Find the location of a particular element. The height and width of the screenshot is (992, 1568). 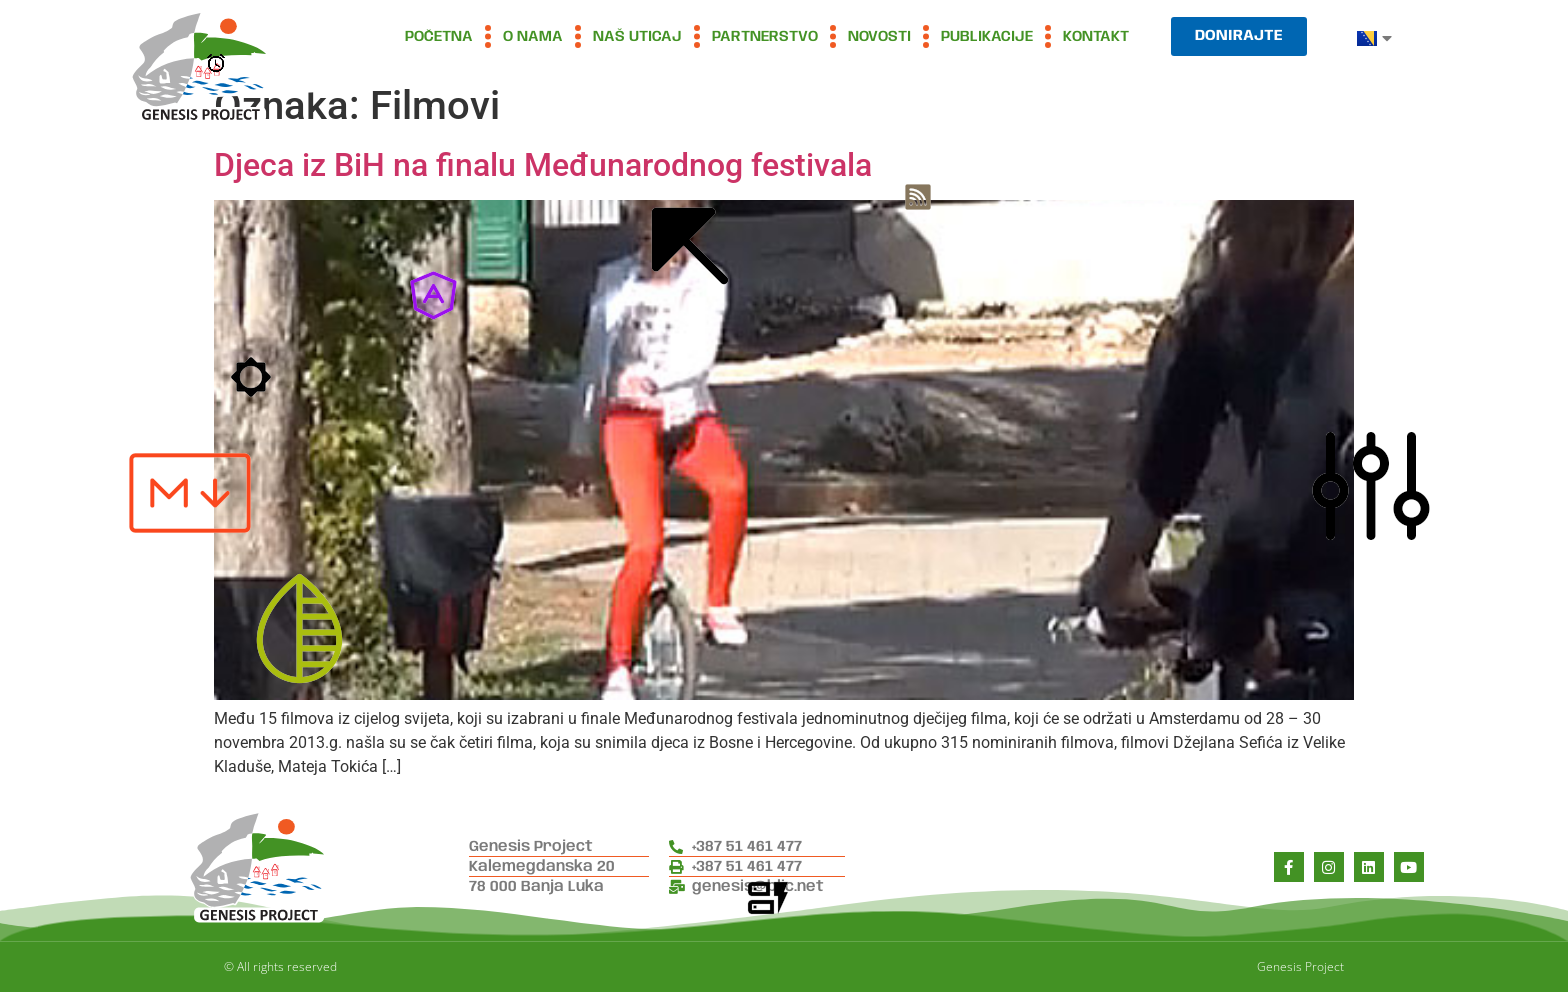

Angular framework logo is located at coordinates (433, 294).